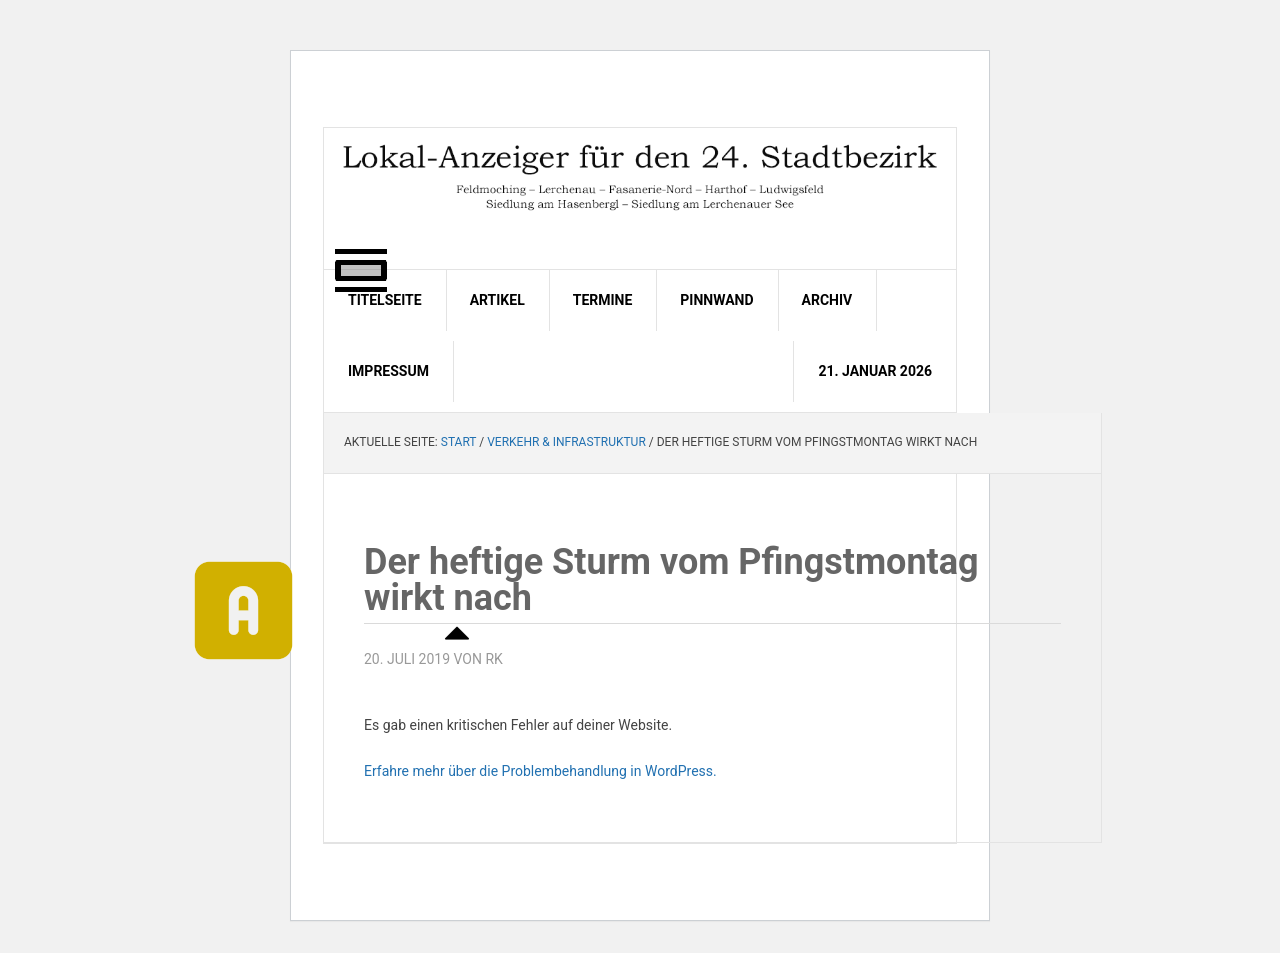 This screenshot has height=953, width=1280. What do you see at coordinates (243, 610) in the screenshot?
I see `select text formatting option A` at bounding box center [243, 610].